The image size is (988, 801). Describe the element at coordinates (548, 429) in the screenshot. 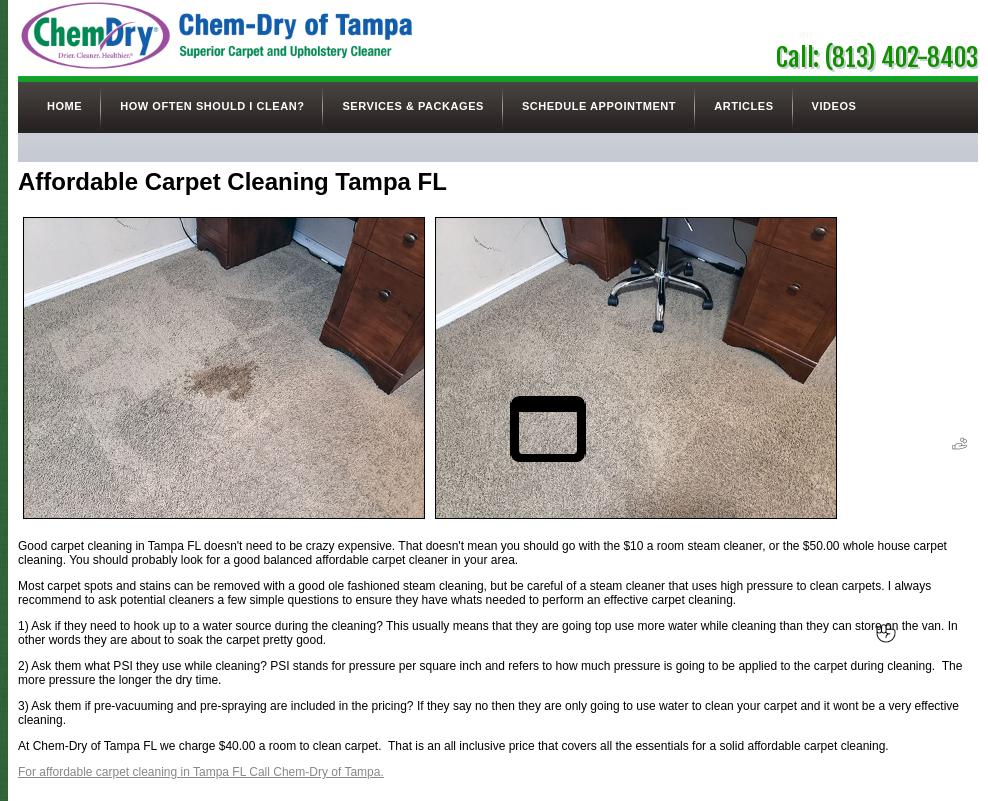

I see `open a web browser or web view` at that location.